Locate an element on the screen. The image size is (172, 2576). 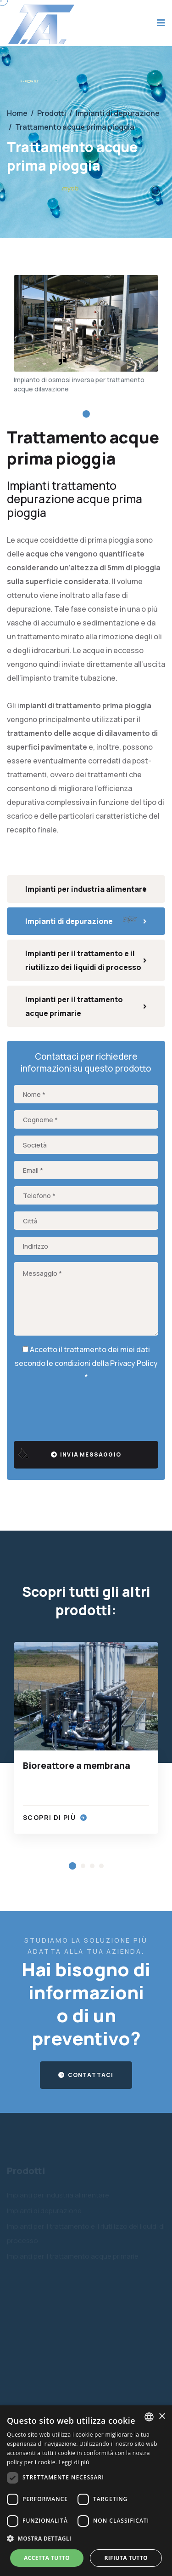
visit the Wizz Air website or app is located at coordinates (130, 919).